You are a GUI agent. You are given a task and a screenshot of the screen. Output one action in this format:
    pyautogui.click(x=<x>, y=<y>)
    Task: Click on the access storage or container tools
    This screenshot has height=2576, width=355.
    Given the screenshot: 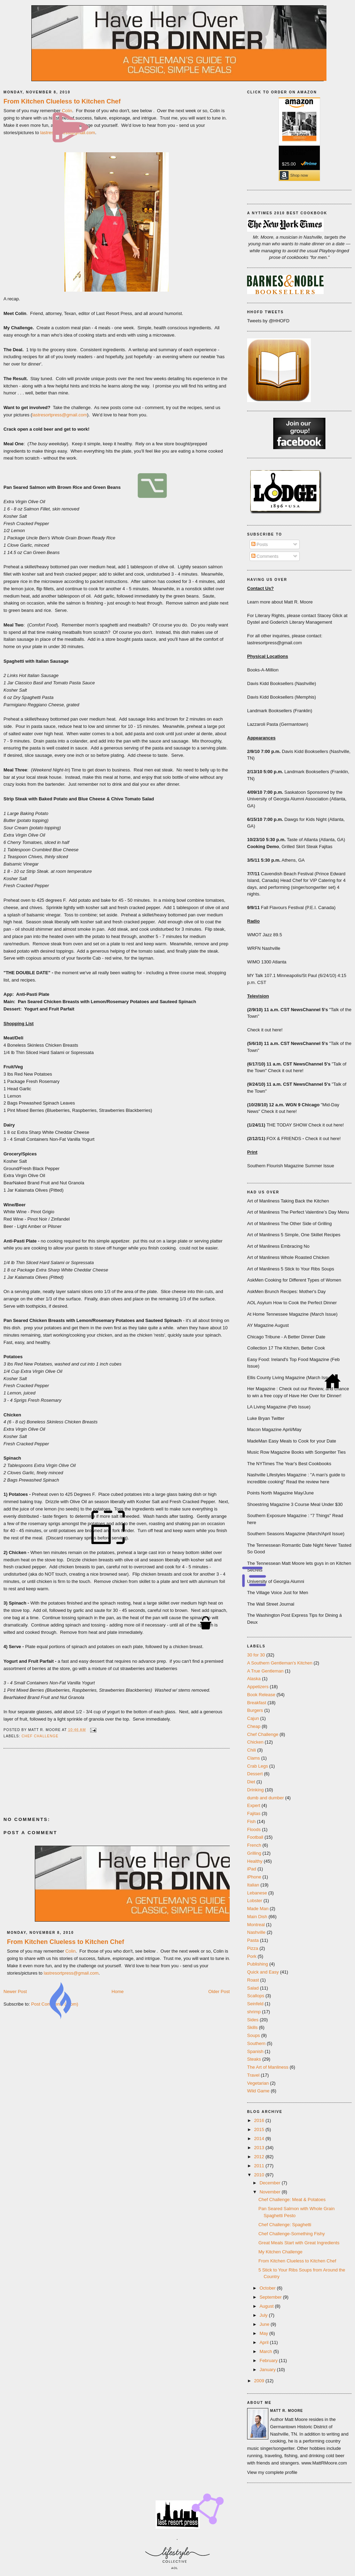 What is the action you would take?
    pyautogui.click(x=206, y=1623)
    